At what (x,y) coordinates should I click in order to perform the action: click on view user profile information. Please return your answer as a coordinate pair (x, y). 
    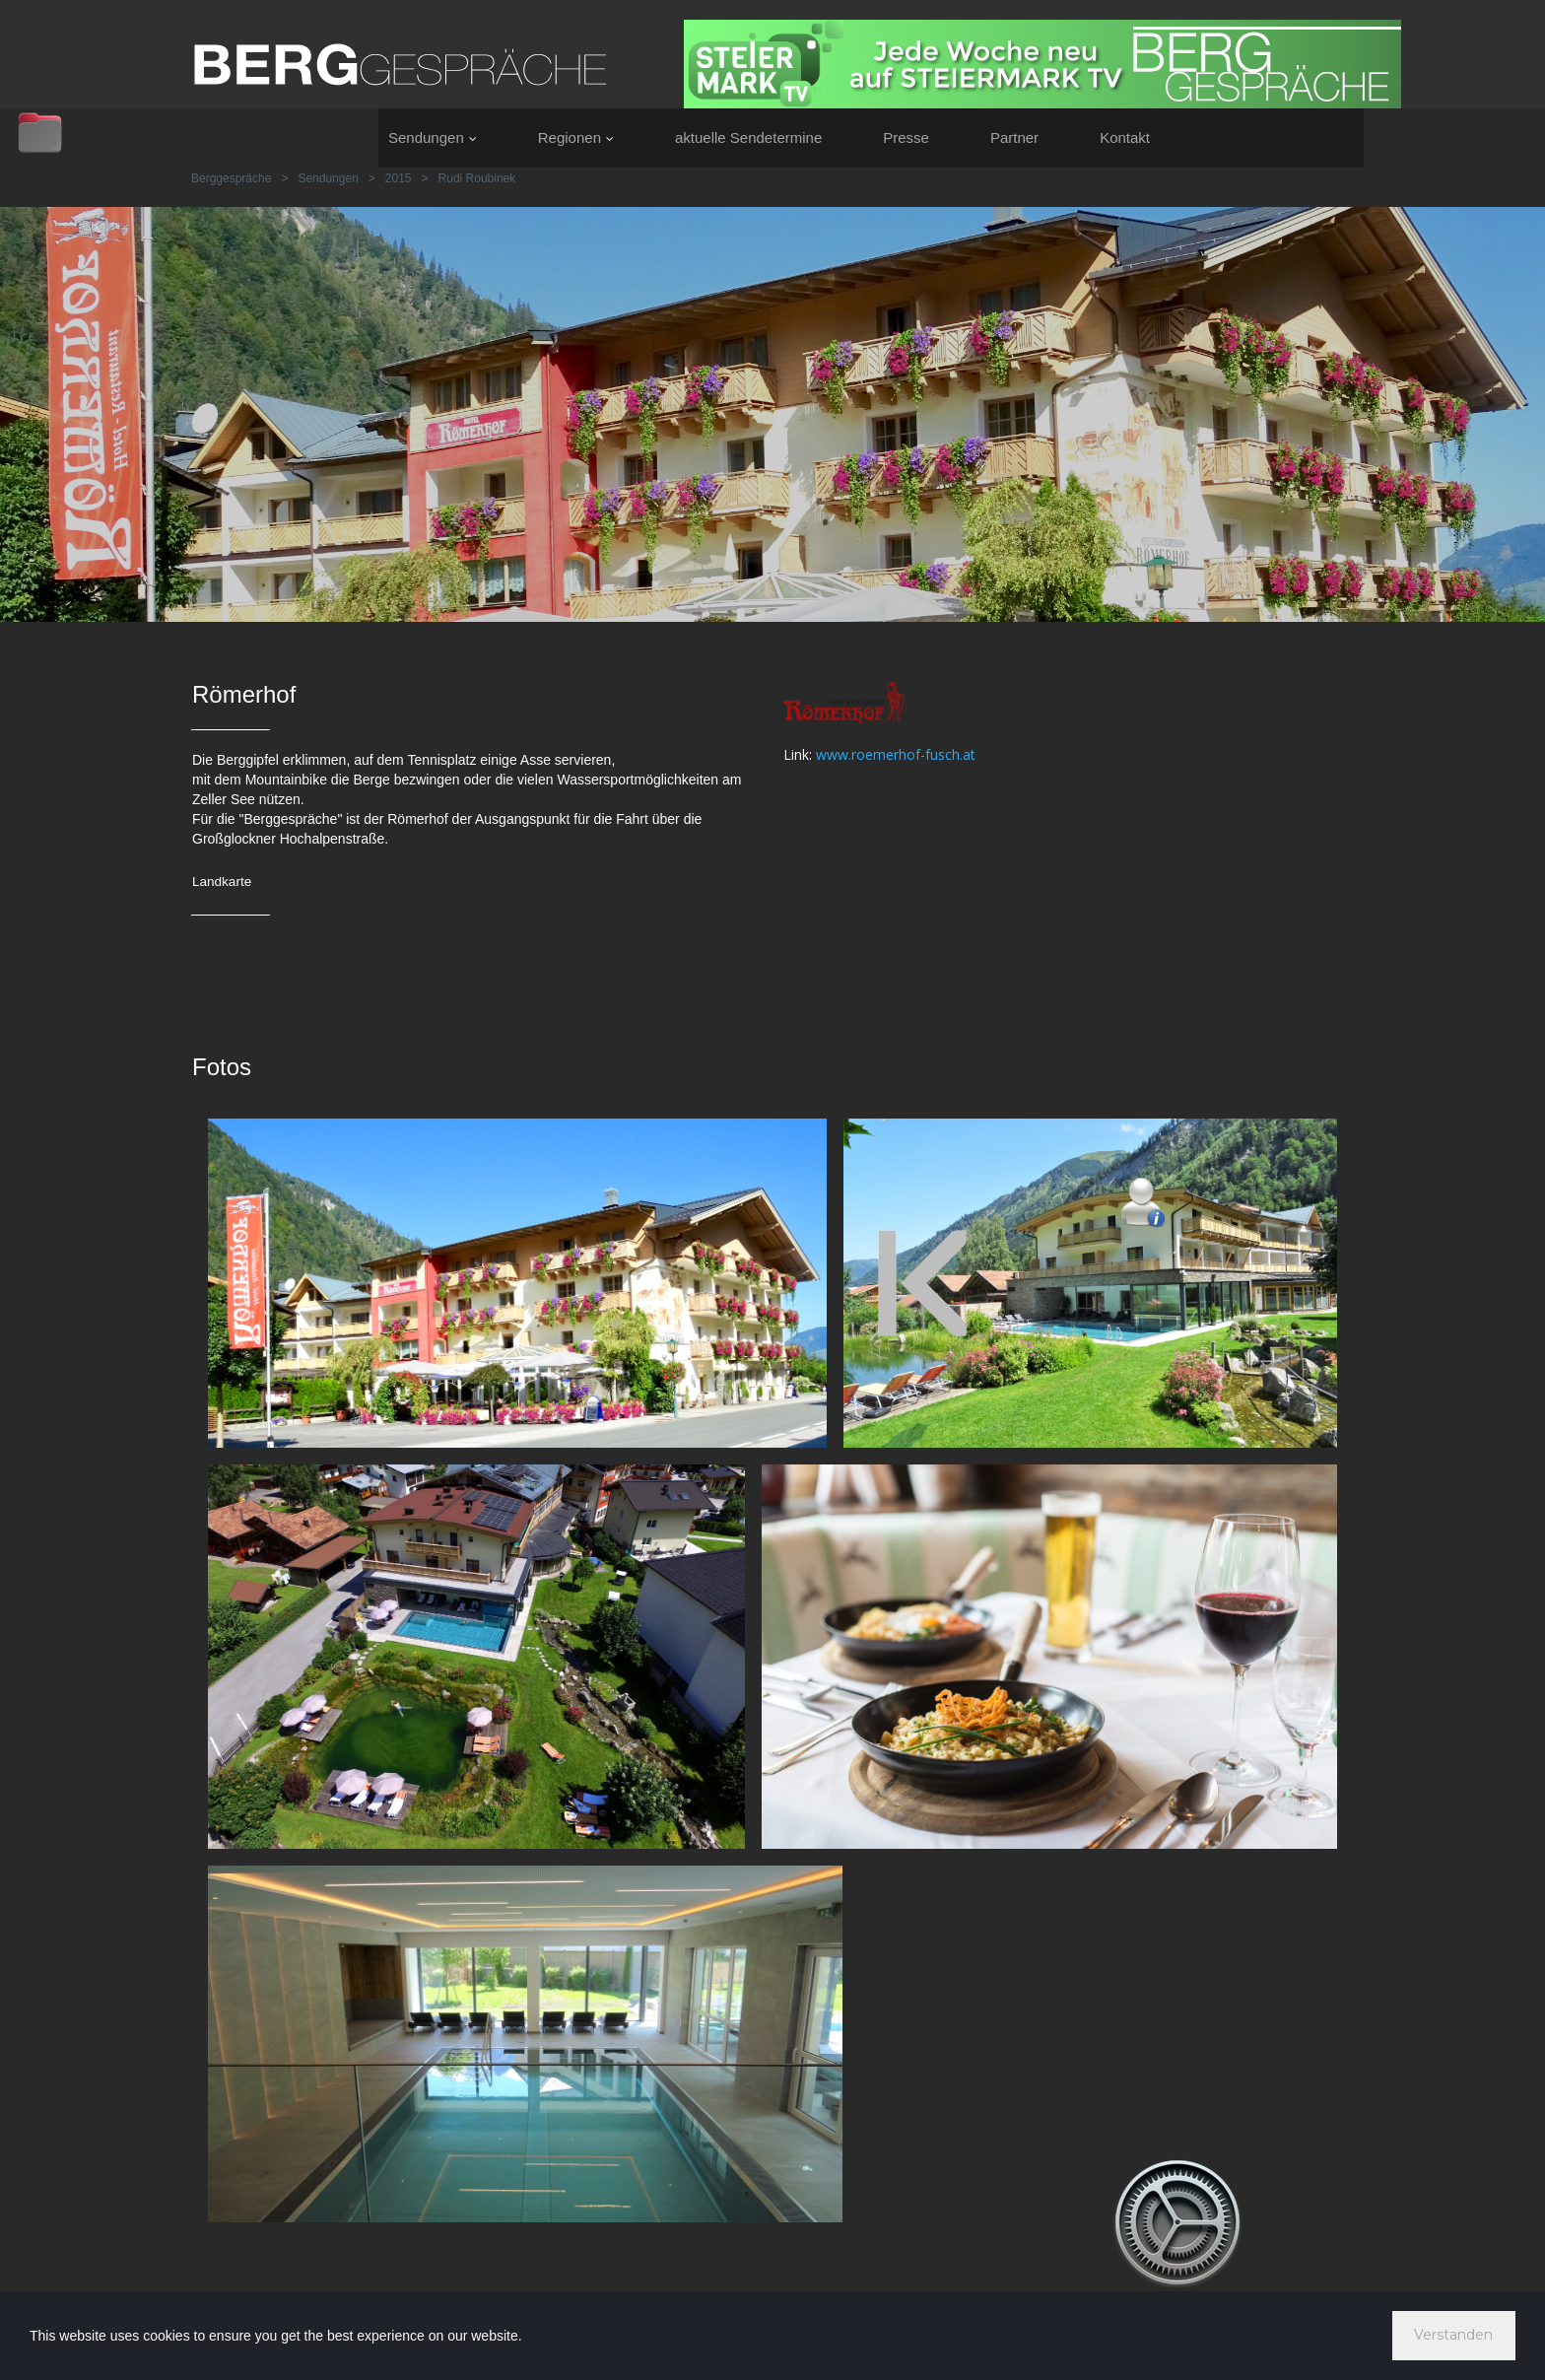
    Looking at the image, I should click on (1142, 1203).